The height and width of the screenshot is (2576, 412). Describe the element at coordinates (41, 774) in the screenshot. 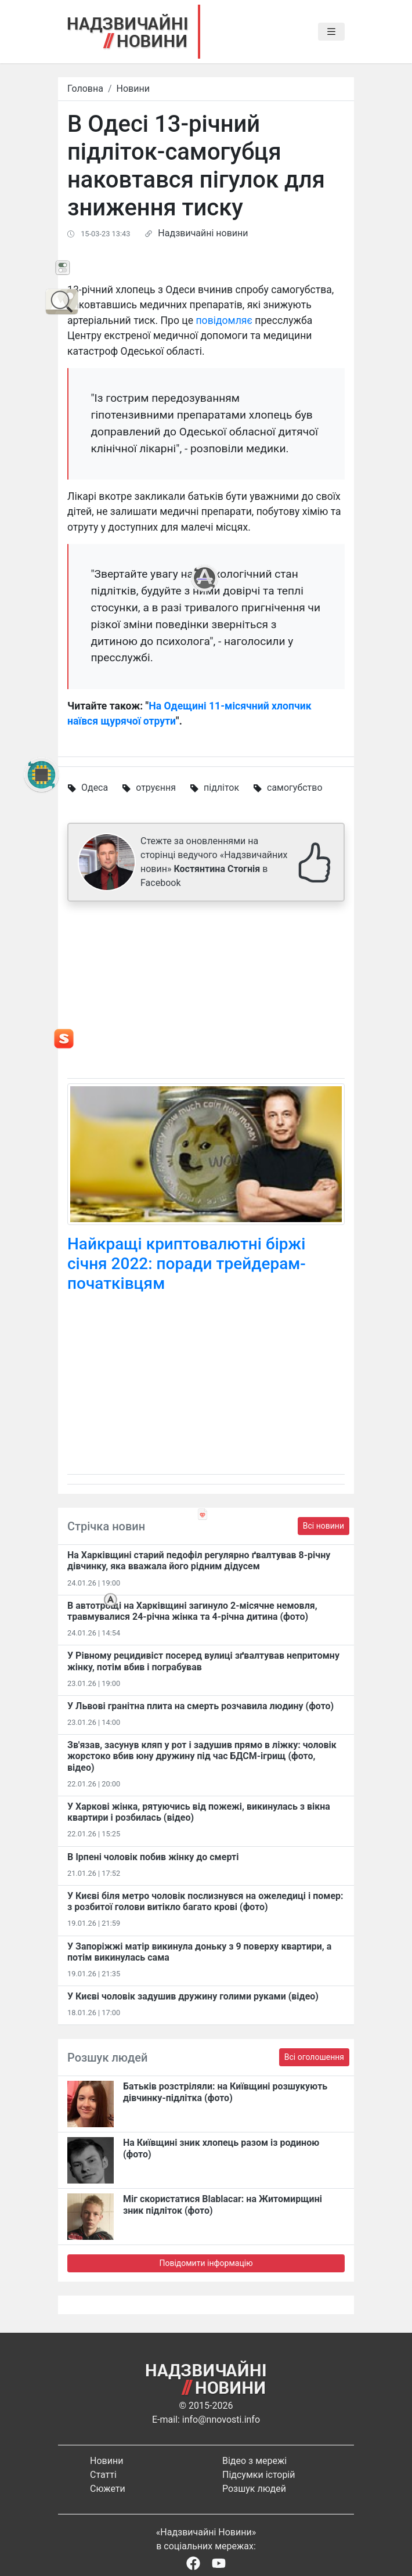

I see `access firmware update settings` at that location.